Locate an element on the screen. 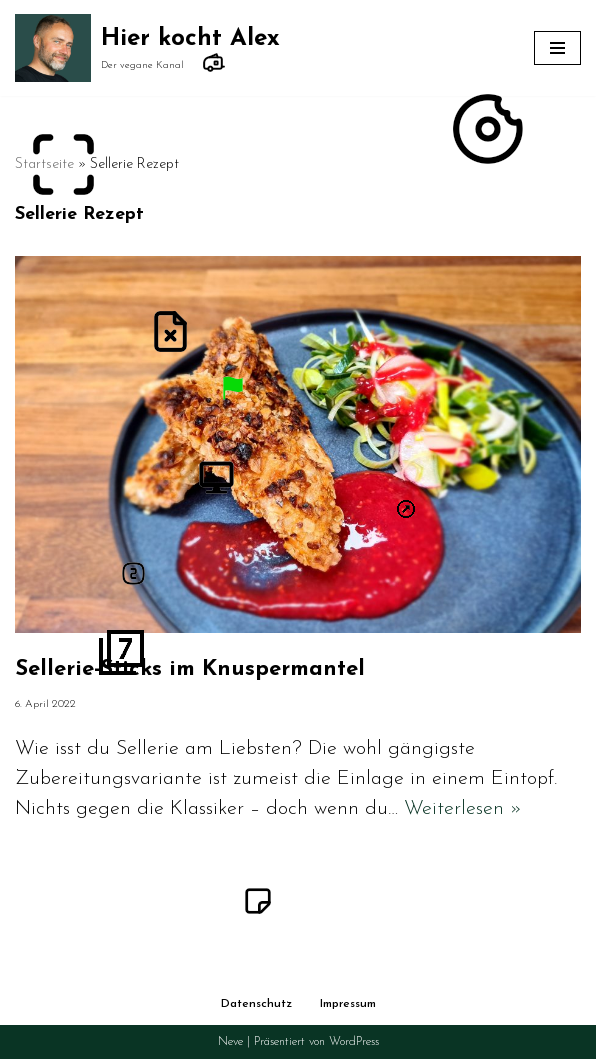 This screenshot has width=596, height=1059. access food or bakery category is located at coordinates (488, 129).